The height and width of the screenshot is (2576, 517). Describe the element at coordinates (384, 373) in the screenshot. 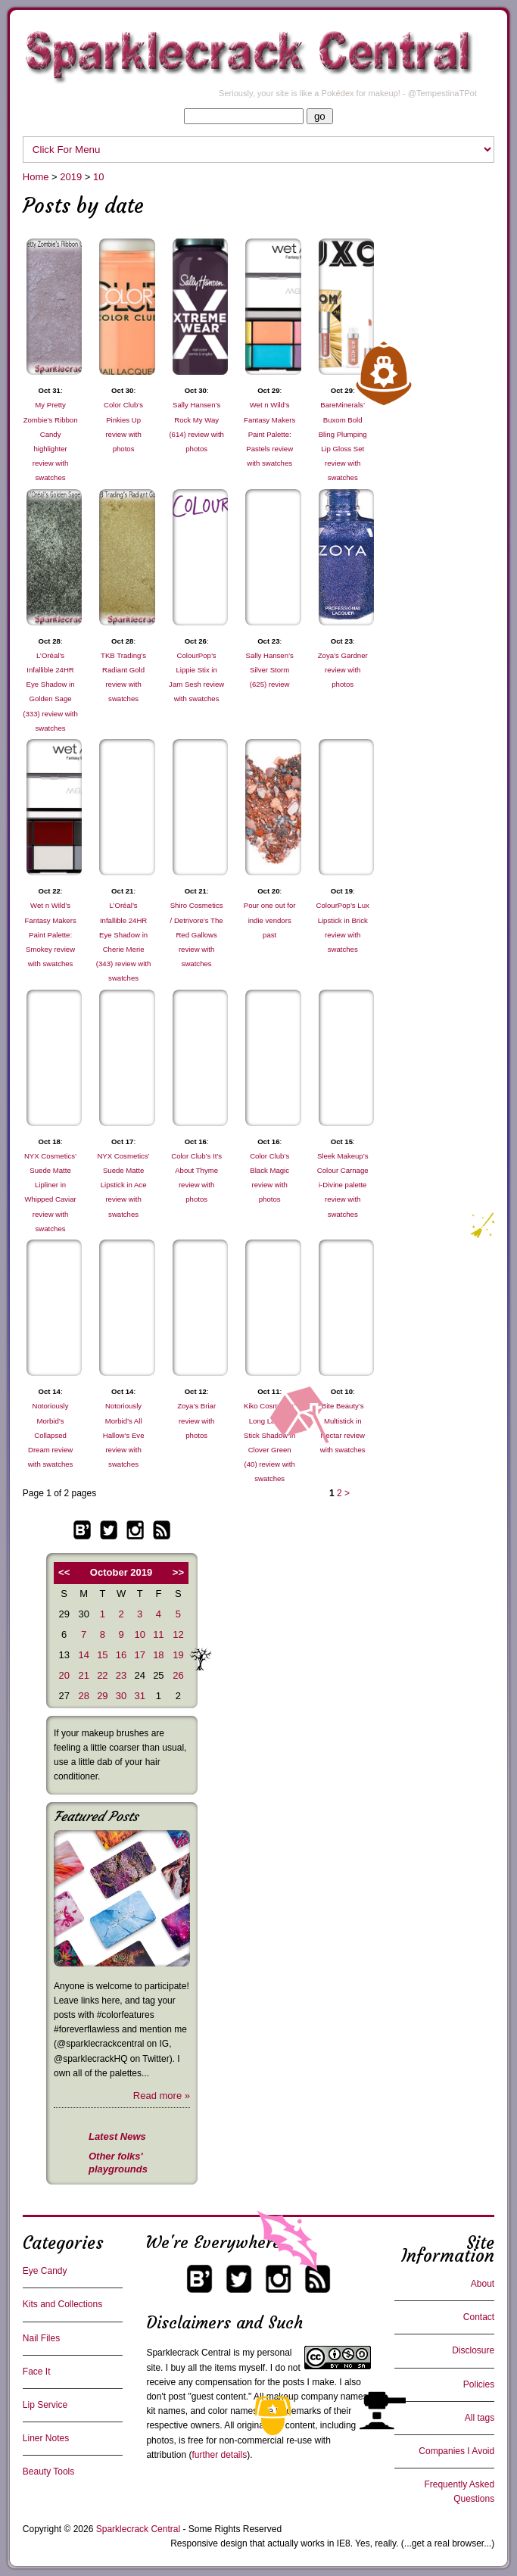

I see `select custodian or guard character class` at that location.